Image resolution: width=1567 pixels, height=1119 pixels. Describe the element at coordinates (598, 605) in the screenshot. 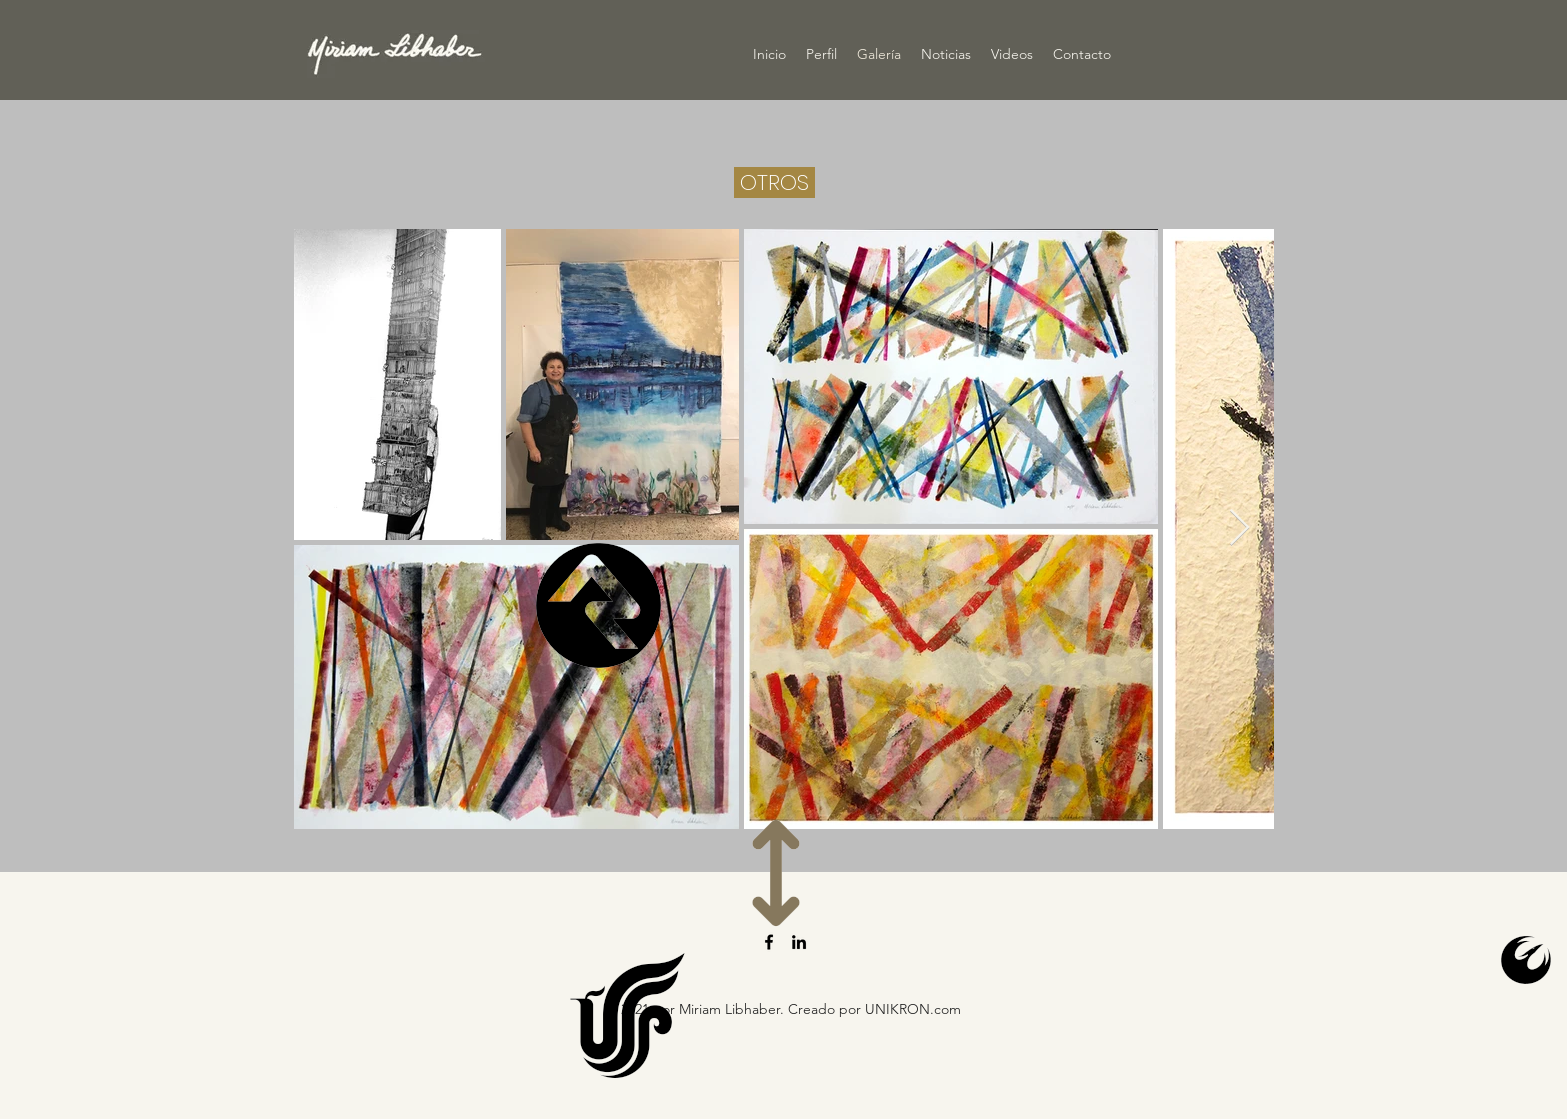

I see `open Rock RMS church management app` at that location.